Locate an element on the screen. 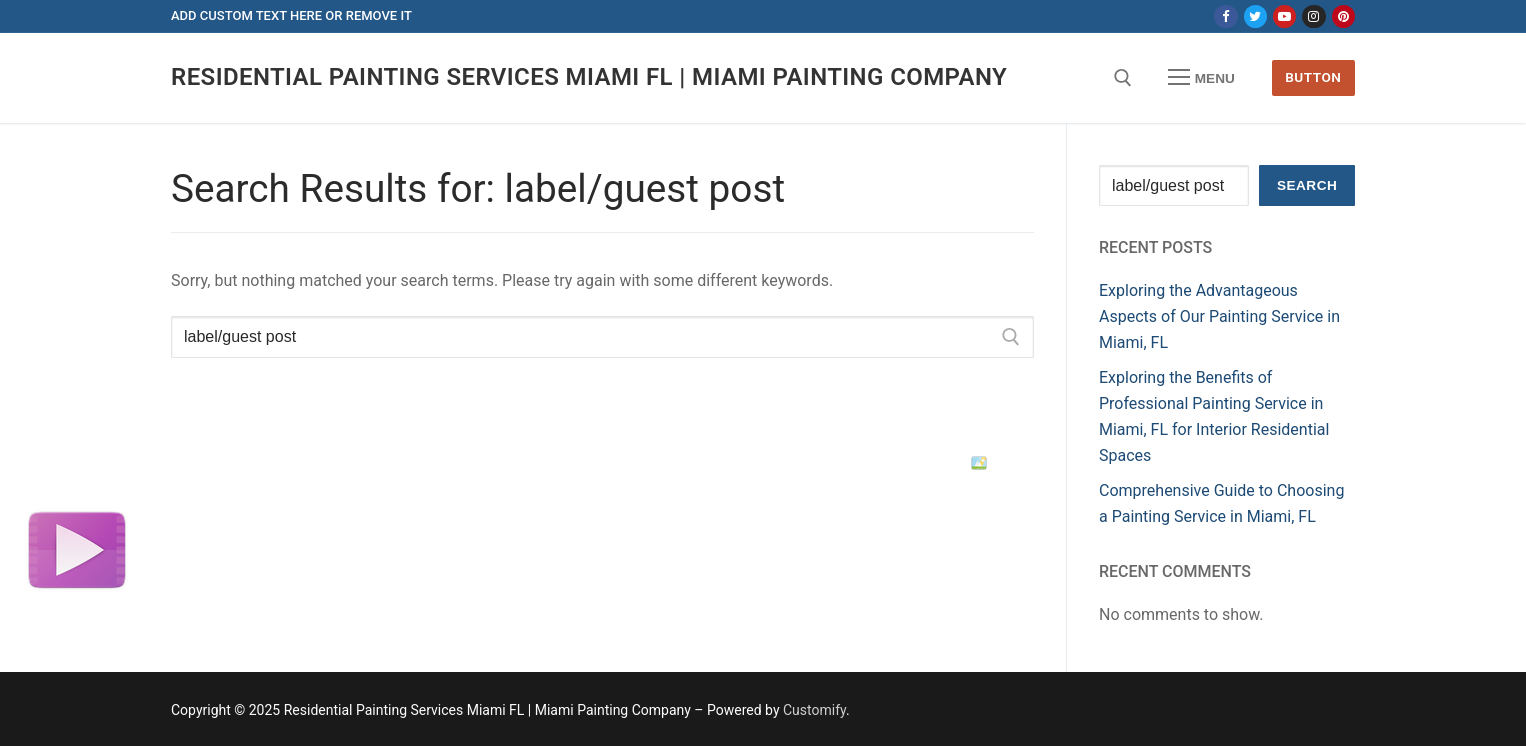 Image resolution: width=1526 pixels, height=746 pixels. open the photo gallery app is located at coordinates (979, 463).